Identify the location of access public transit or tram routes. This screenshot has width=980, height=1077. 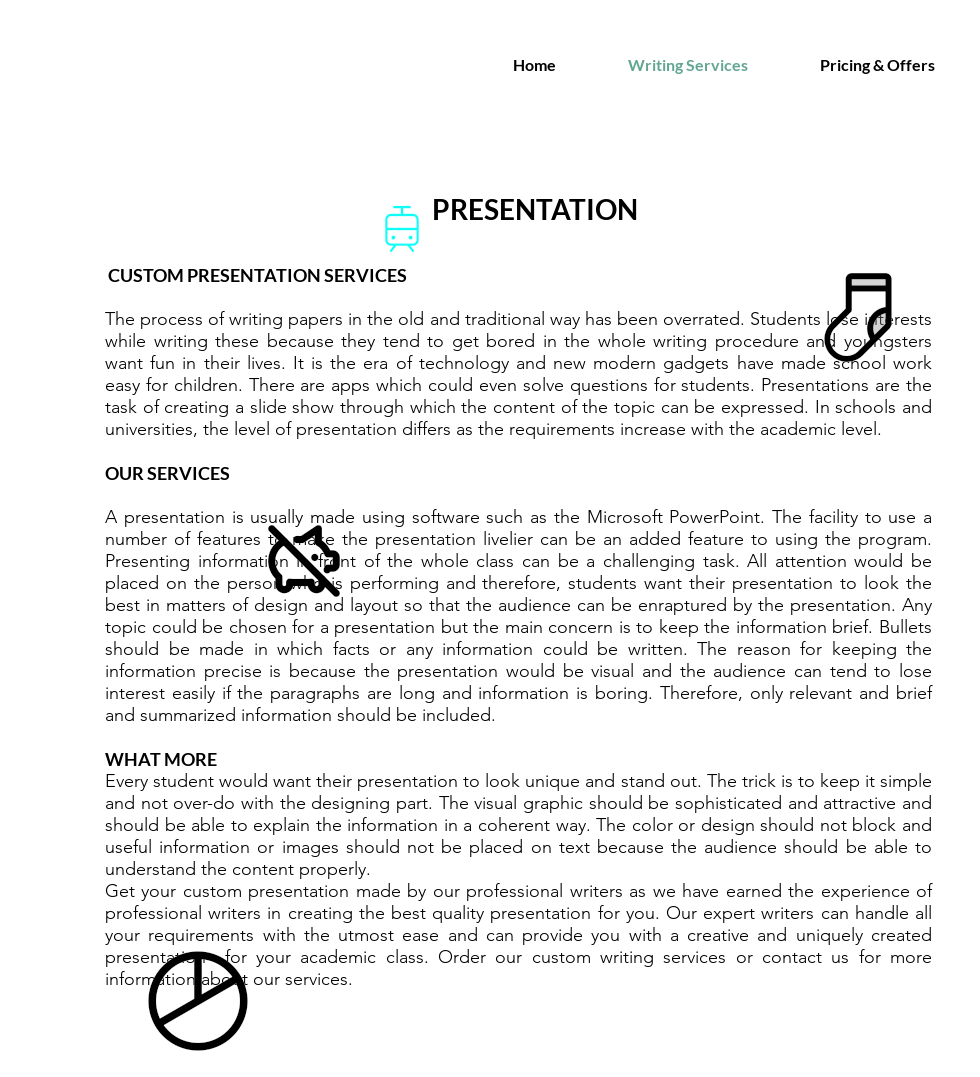
(402, 229).